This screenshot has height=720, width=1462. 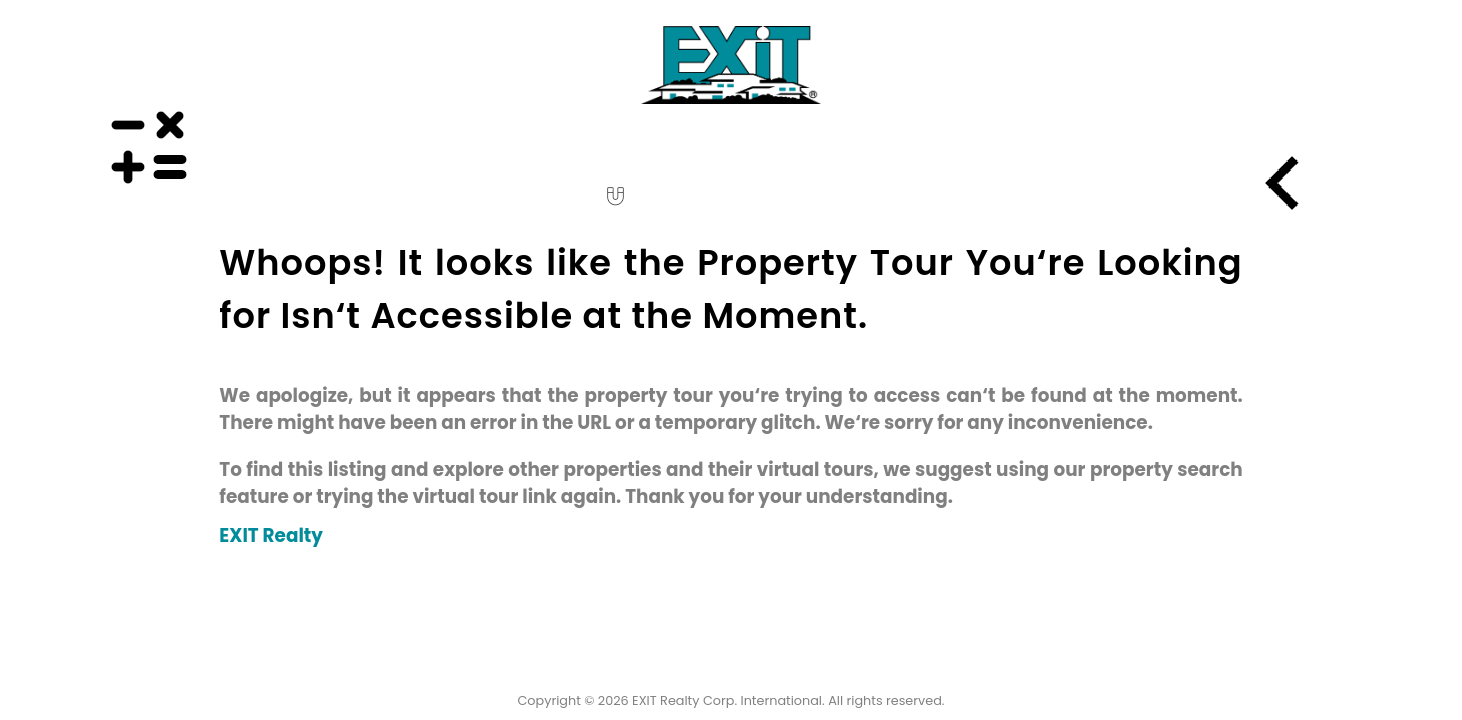 I want to click on activate magnetic snap or alignment tool, so click(x=615, y=195).